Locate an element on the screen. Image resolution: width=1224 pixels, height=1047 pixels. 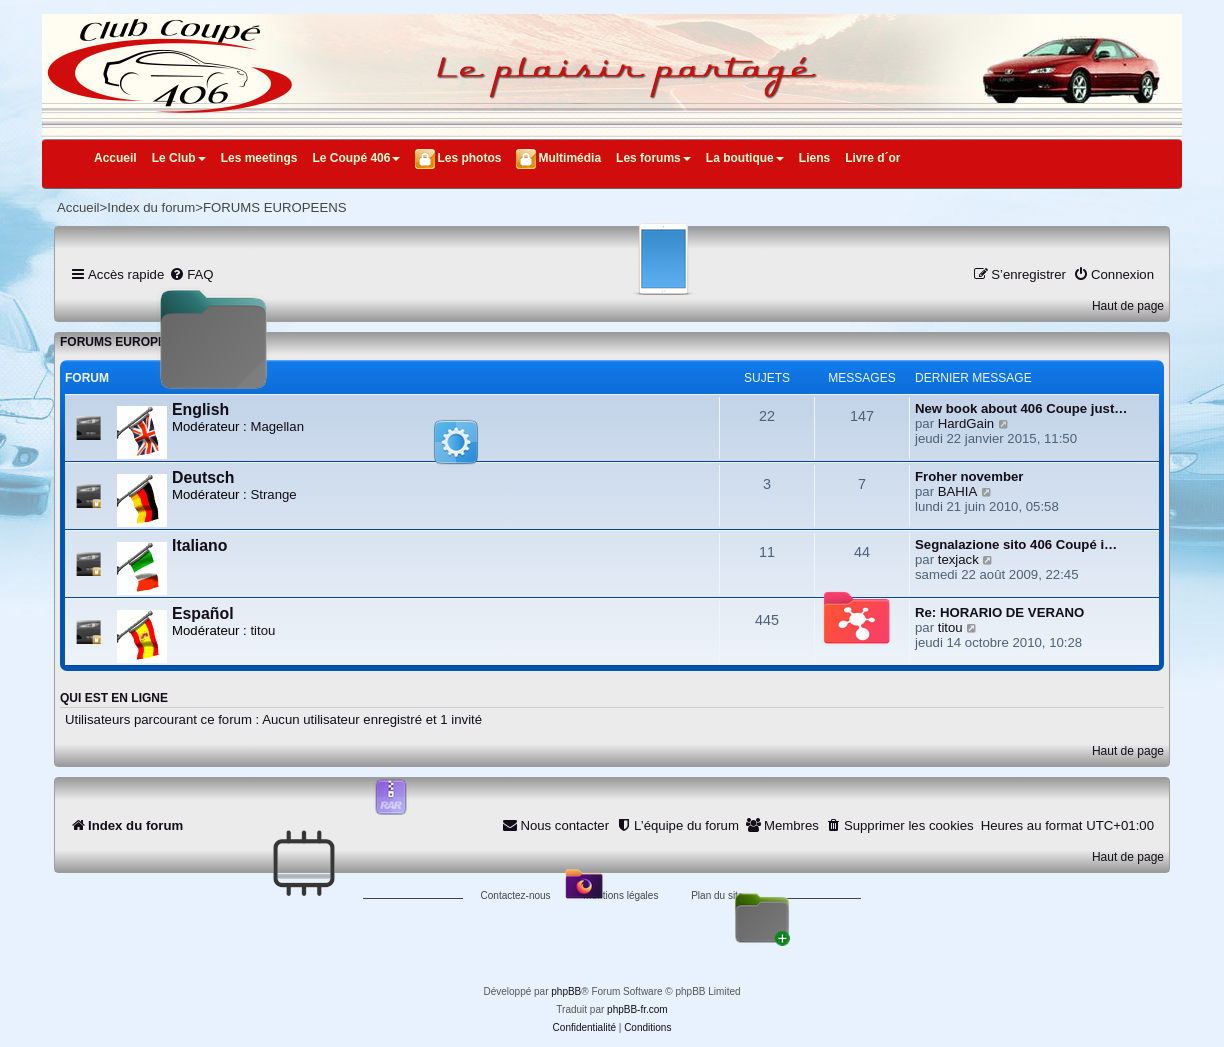
view system hardware information is located at coordinates (304, 861).